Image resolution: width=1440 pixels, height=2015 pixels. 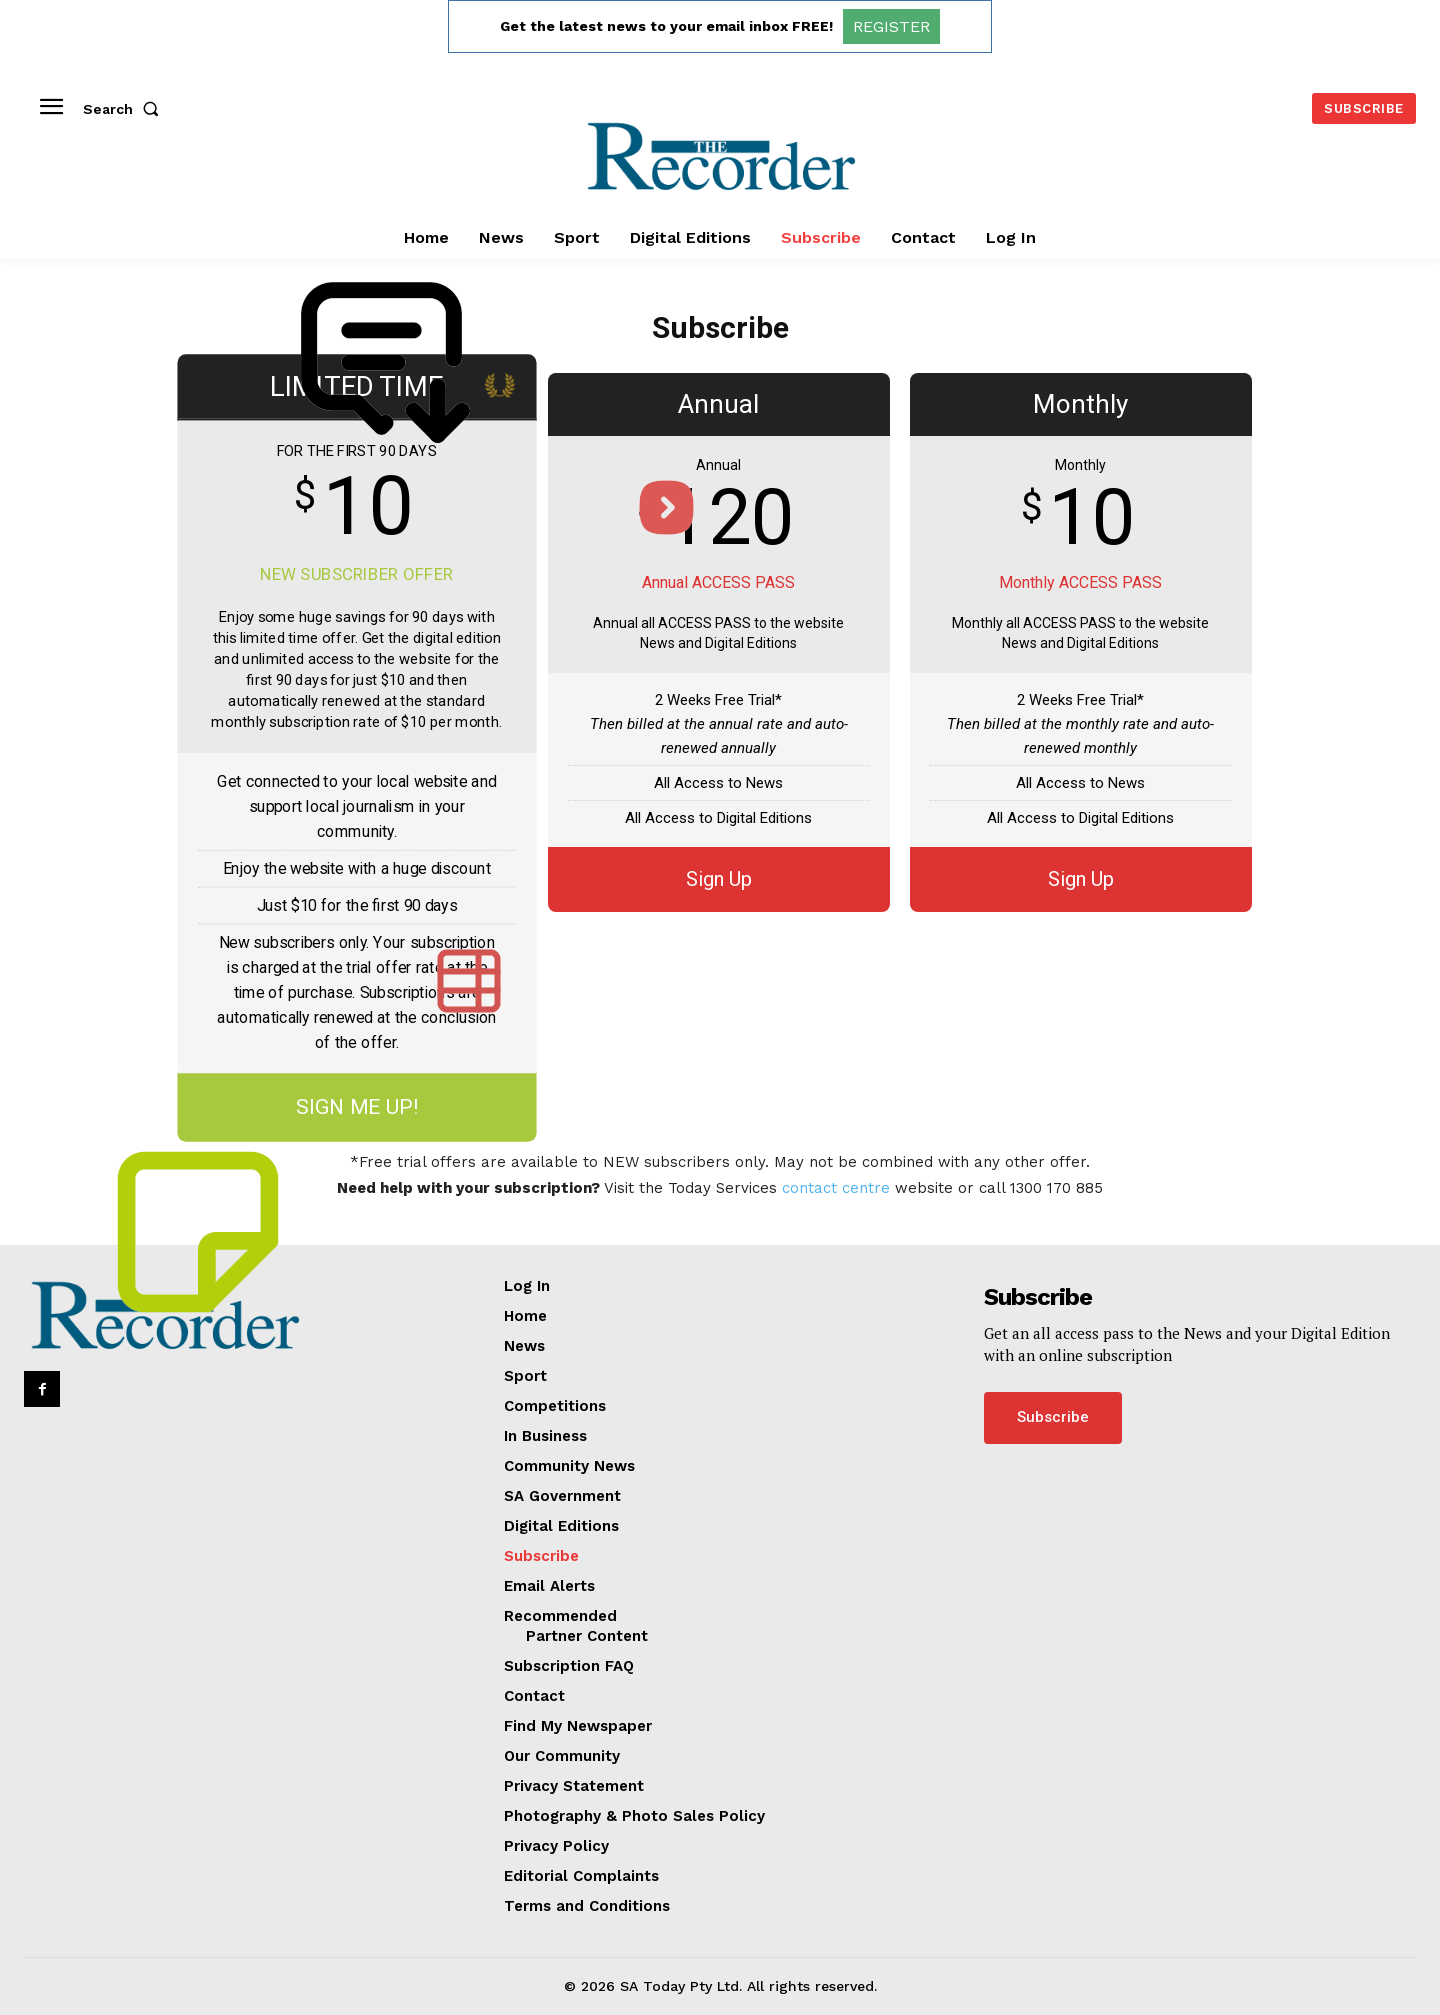 What do you see at coordinates (198, 1232) in the screenshot?
I see `create a new note` at bounding box center [198, 1232].